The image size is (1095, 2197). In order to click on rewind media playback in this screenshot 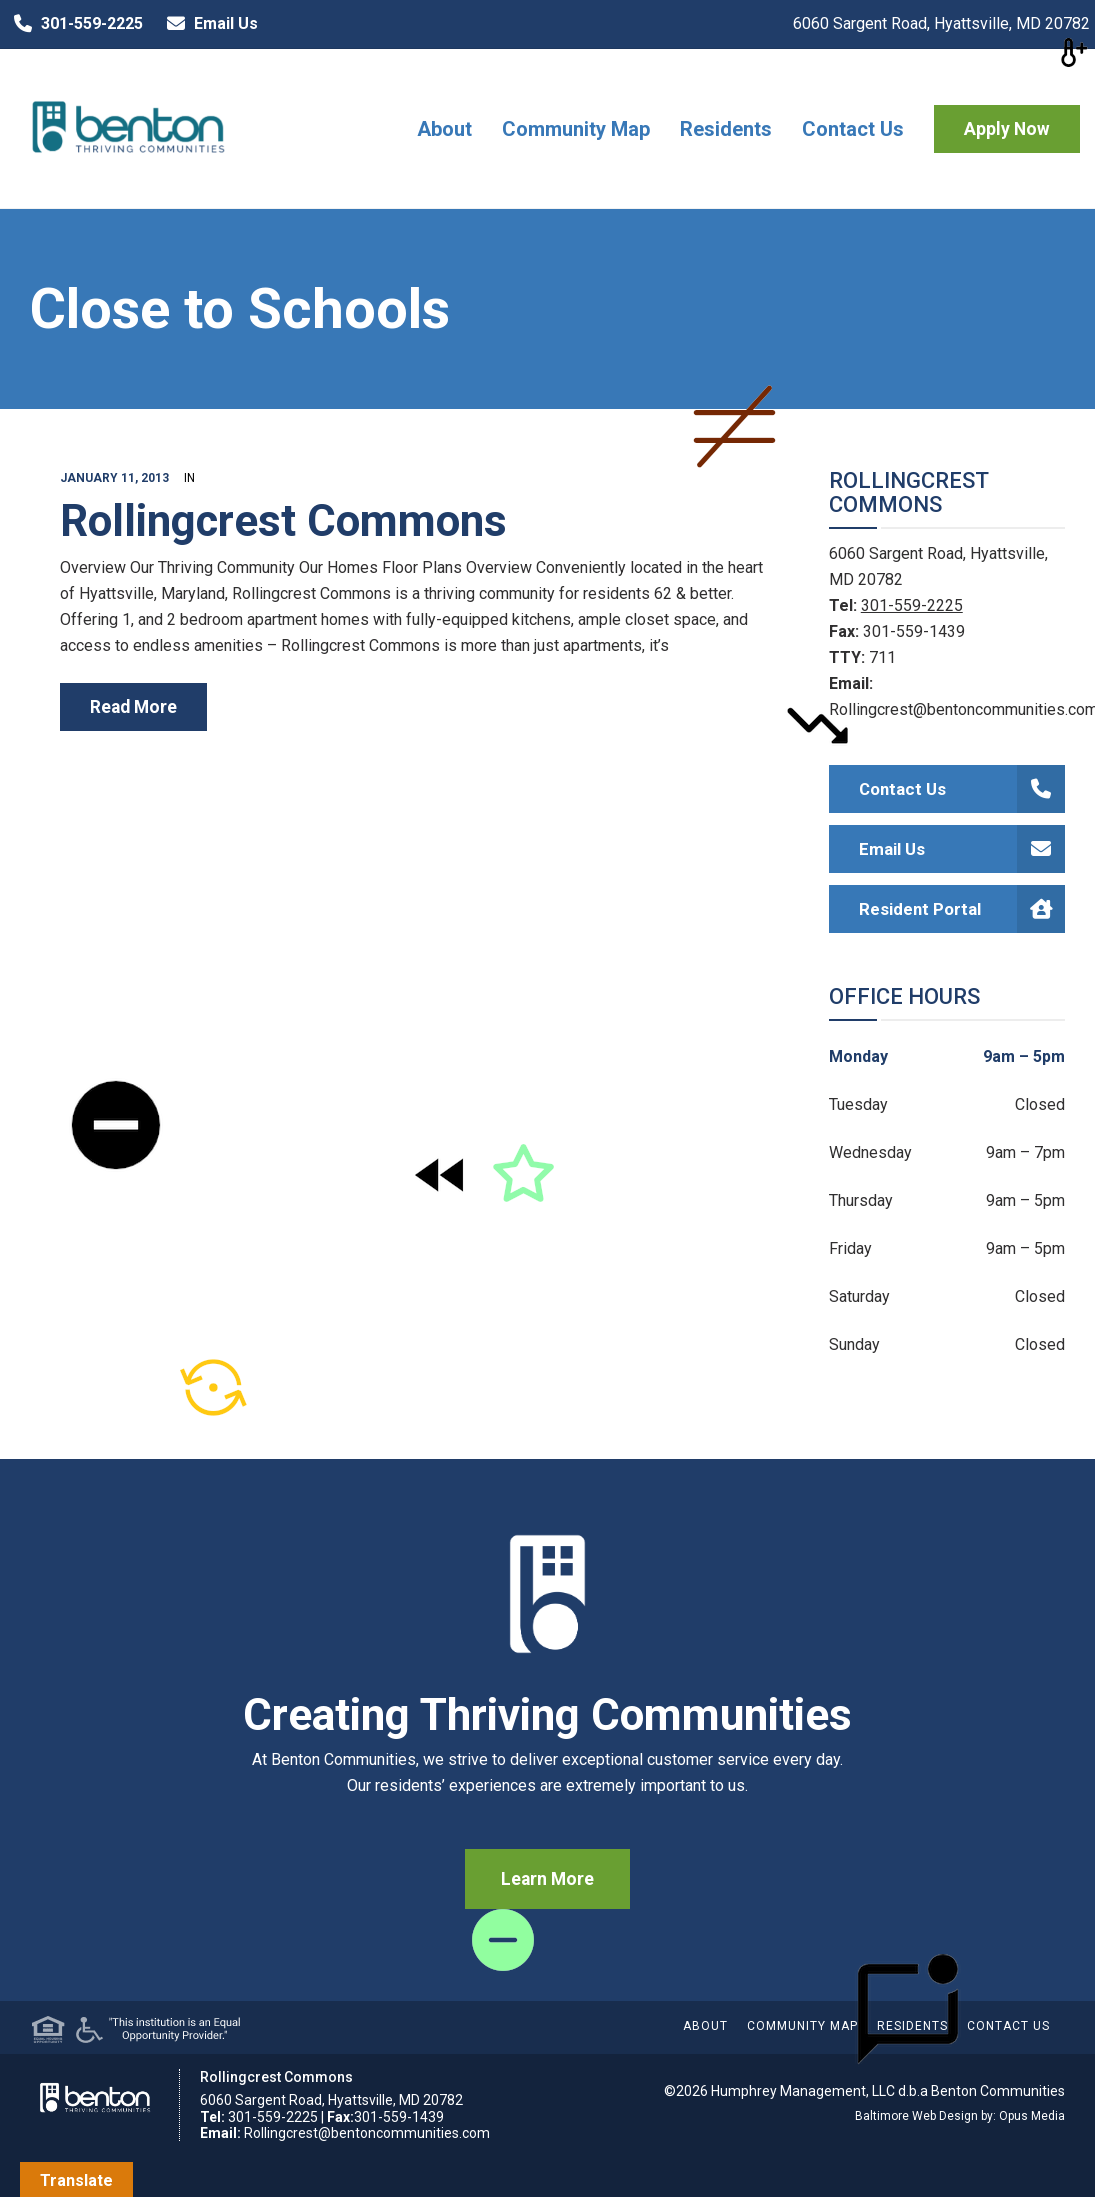, I will do `click(441, 1175)`.